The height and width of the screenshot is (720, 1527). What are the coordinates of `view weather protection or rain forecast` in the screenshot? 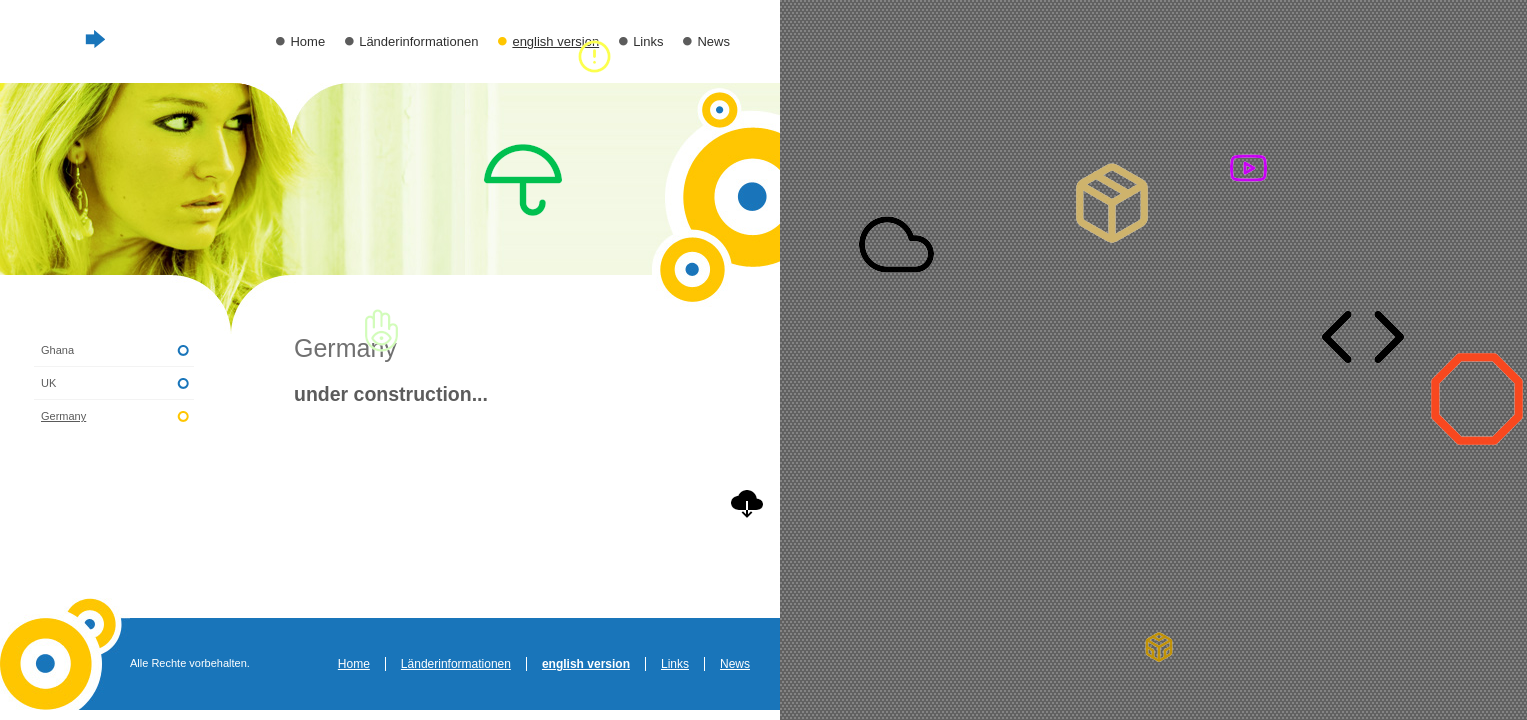 It's located at (523, 180).